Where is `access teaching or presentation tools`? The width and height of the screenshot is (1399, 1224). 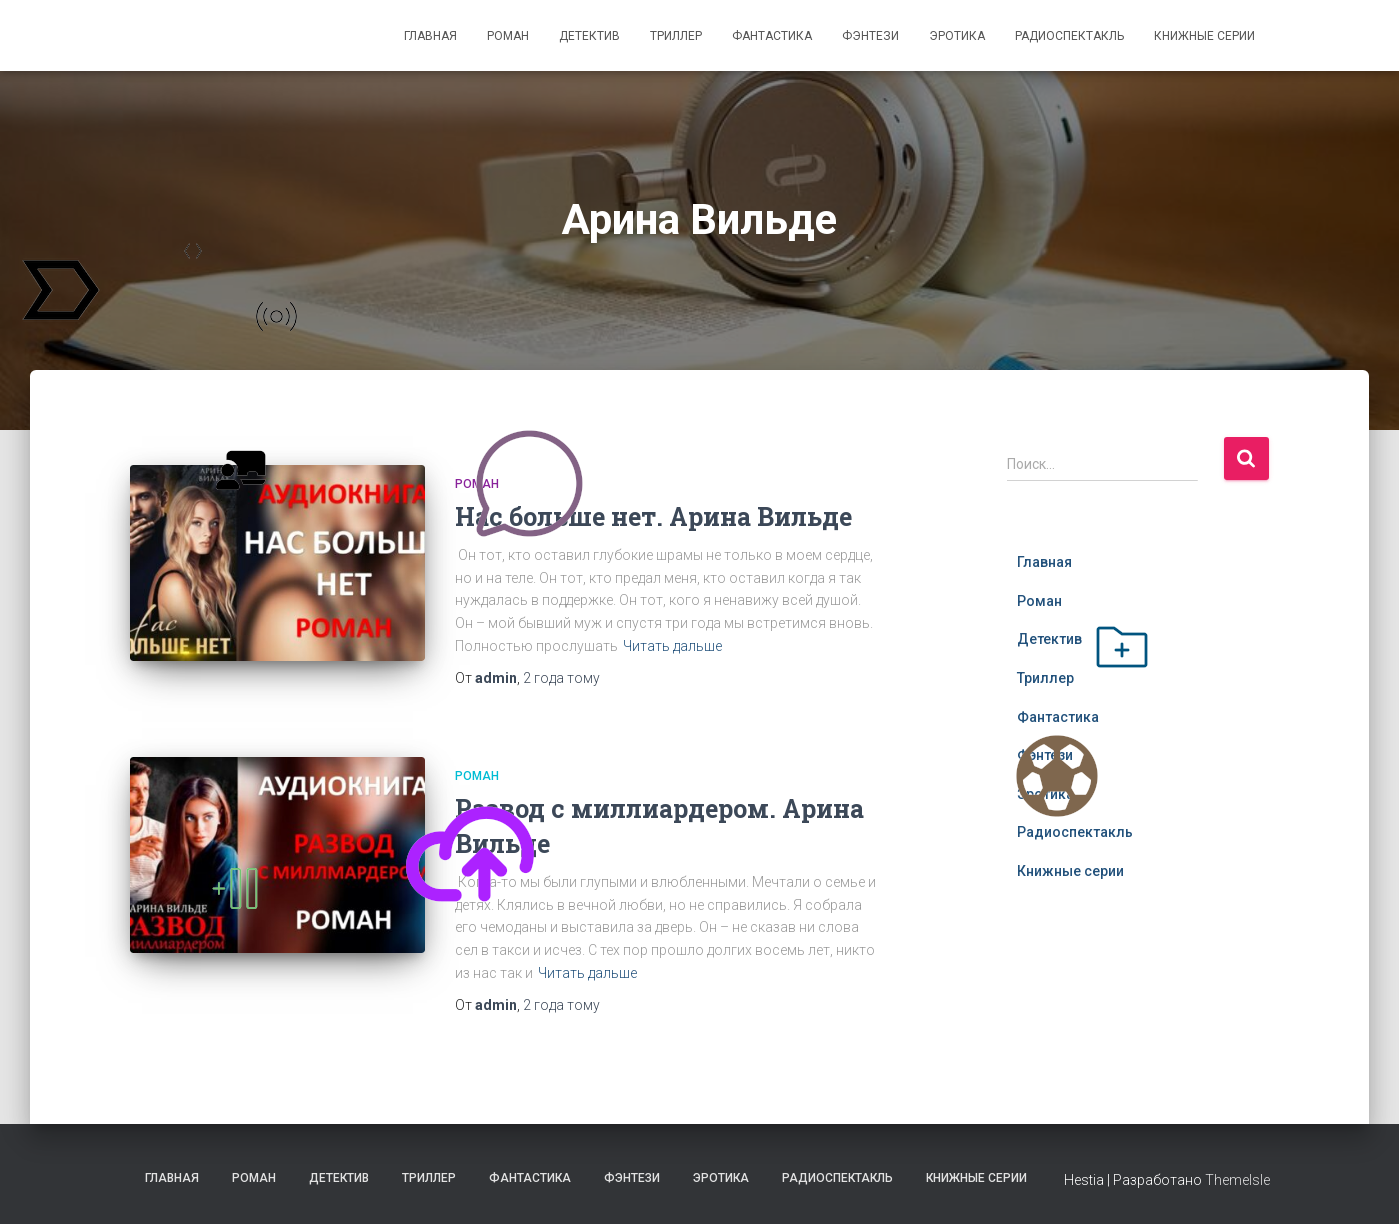
access teaching or presentation tools is located at coordinates (242, 469).